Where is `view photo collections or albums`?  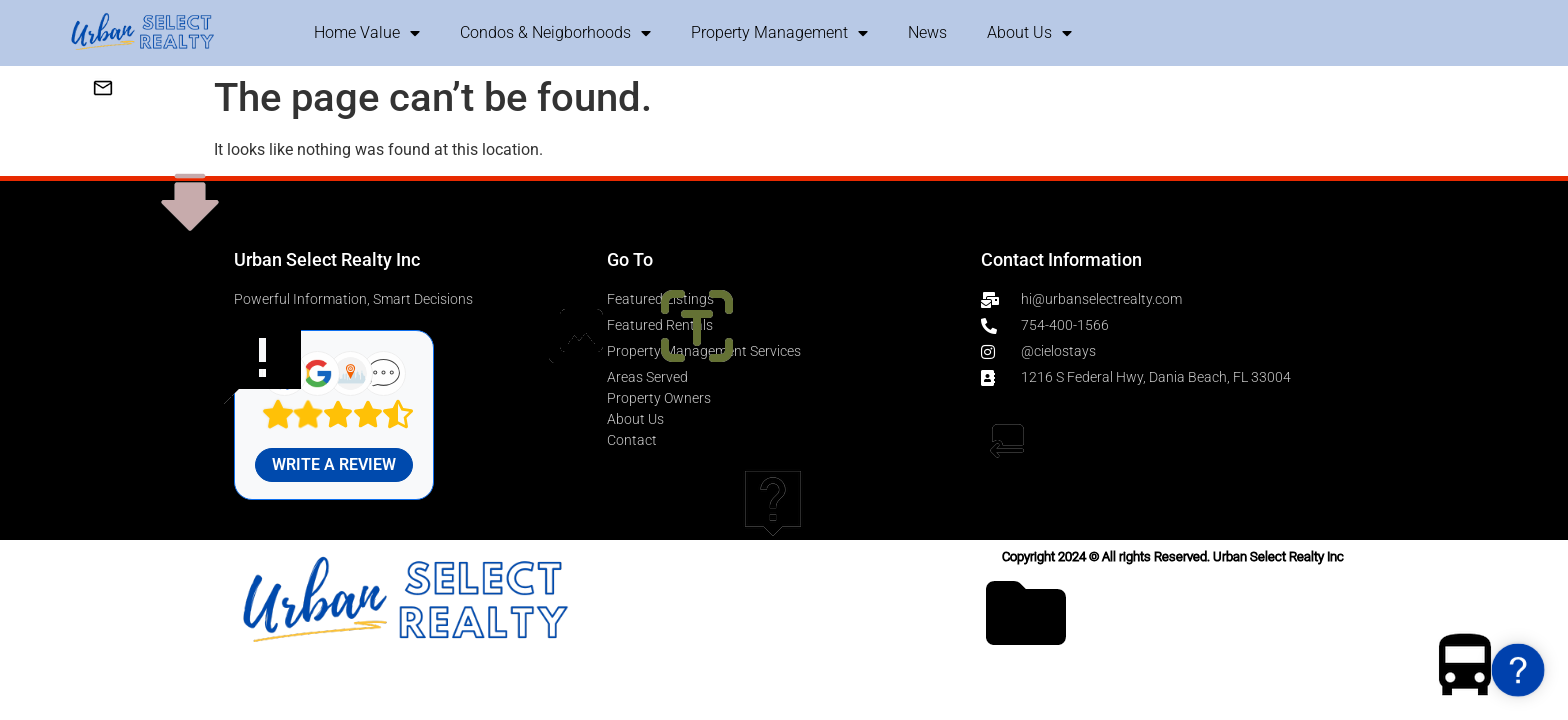 view photo collections or albums is located at coordinates (576, 336).